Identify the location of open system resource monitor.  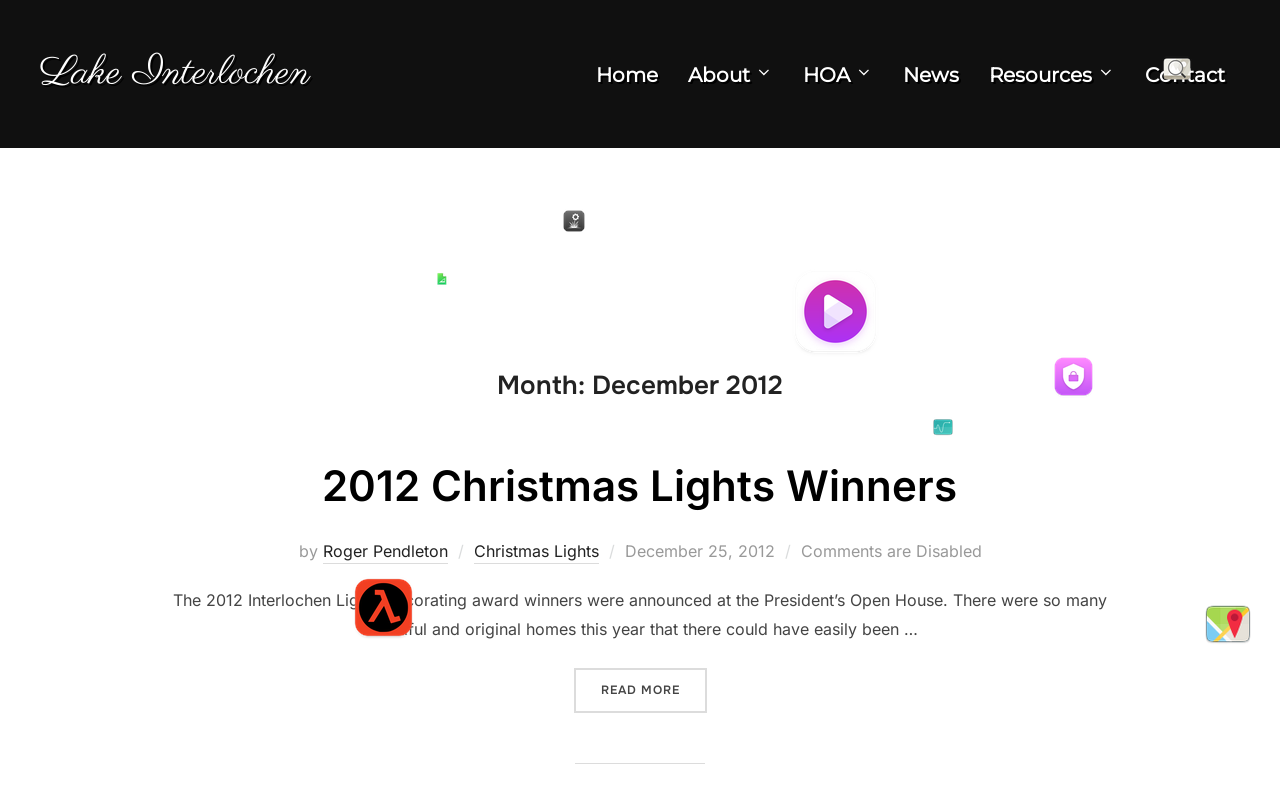
(943, 427).